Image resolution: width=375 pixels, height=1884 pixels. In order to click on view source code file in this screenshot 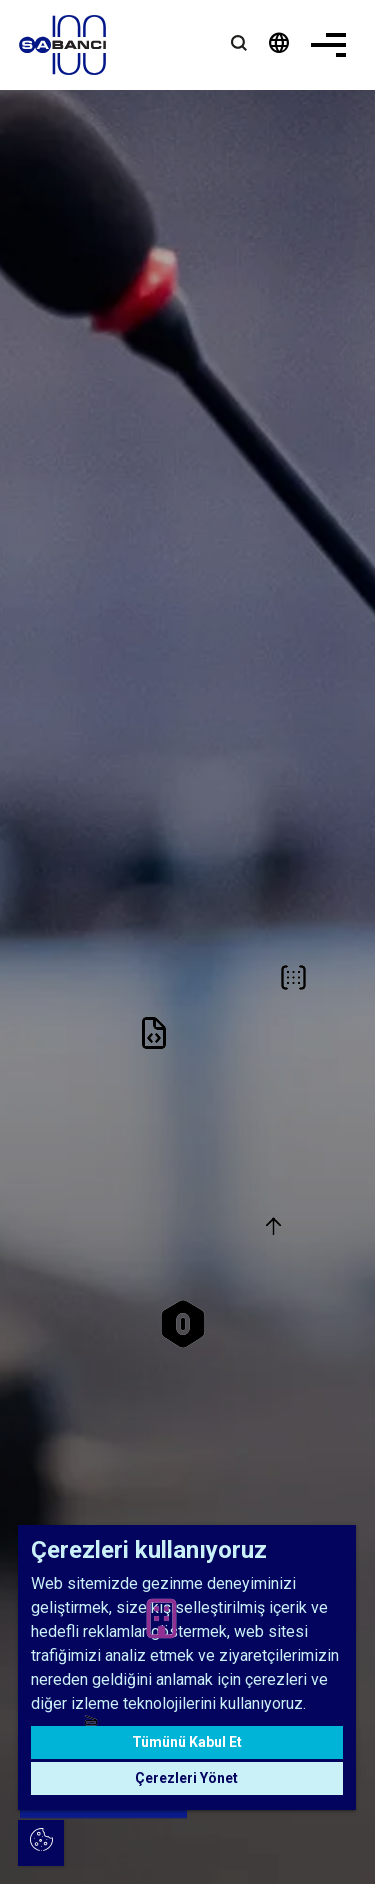, I will do `click(154, 1033)`.